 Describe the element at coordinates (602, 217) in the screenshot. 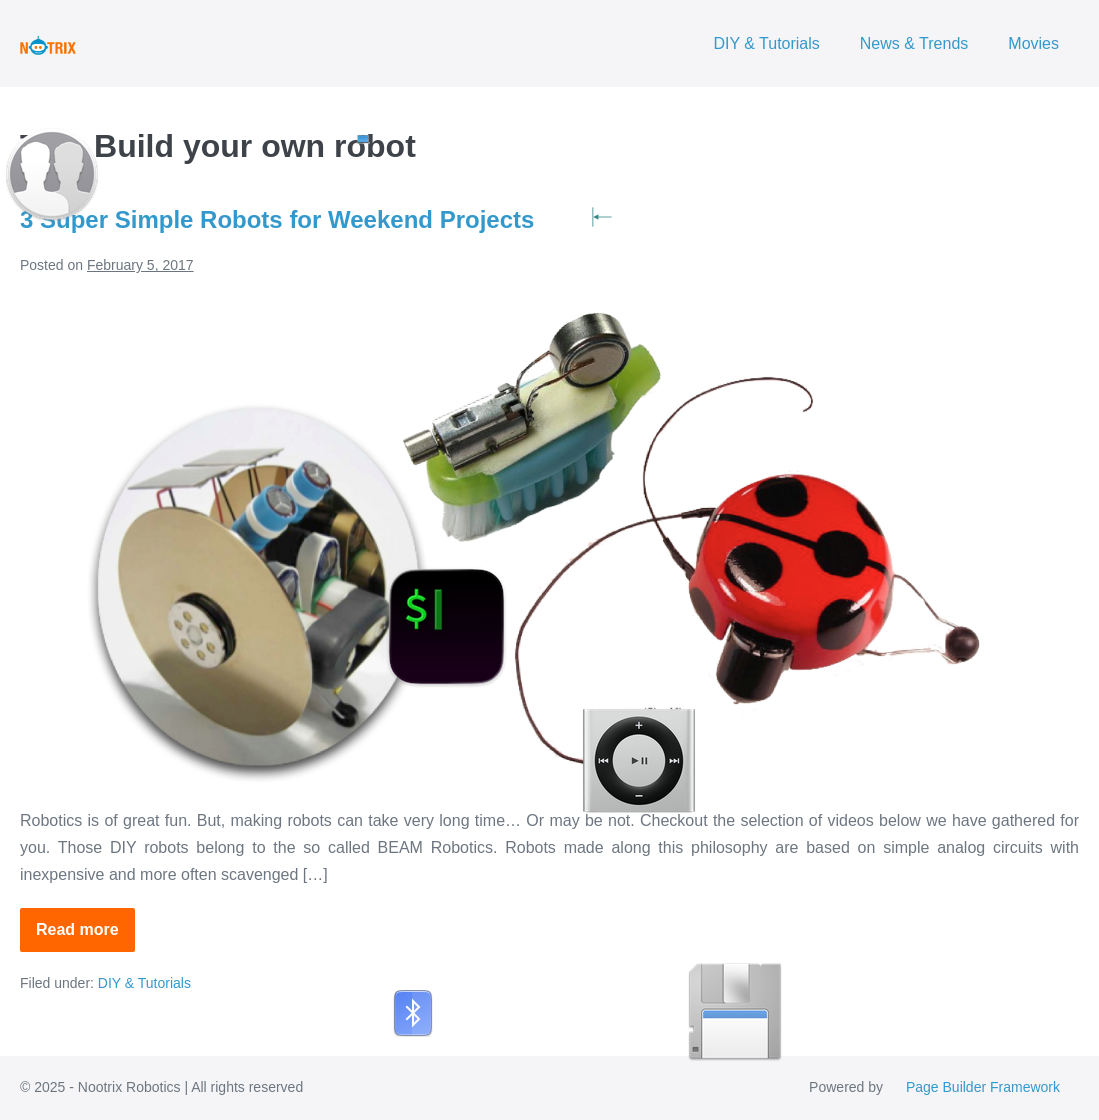

I see `go to the first item in a list or sequence` at that location.